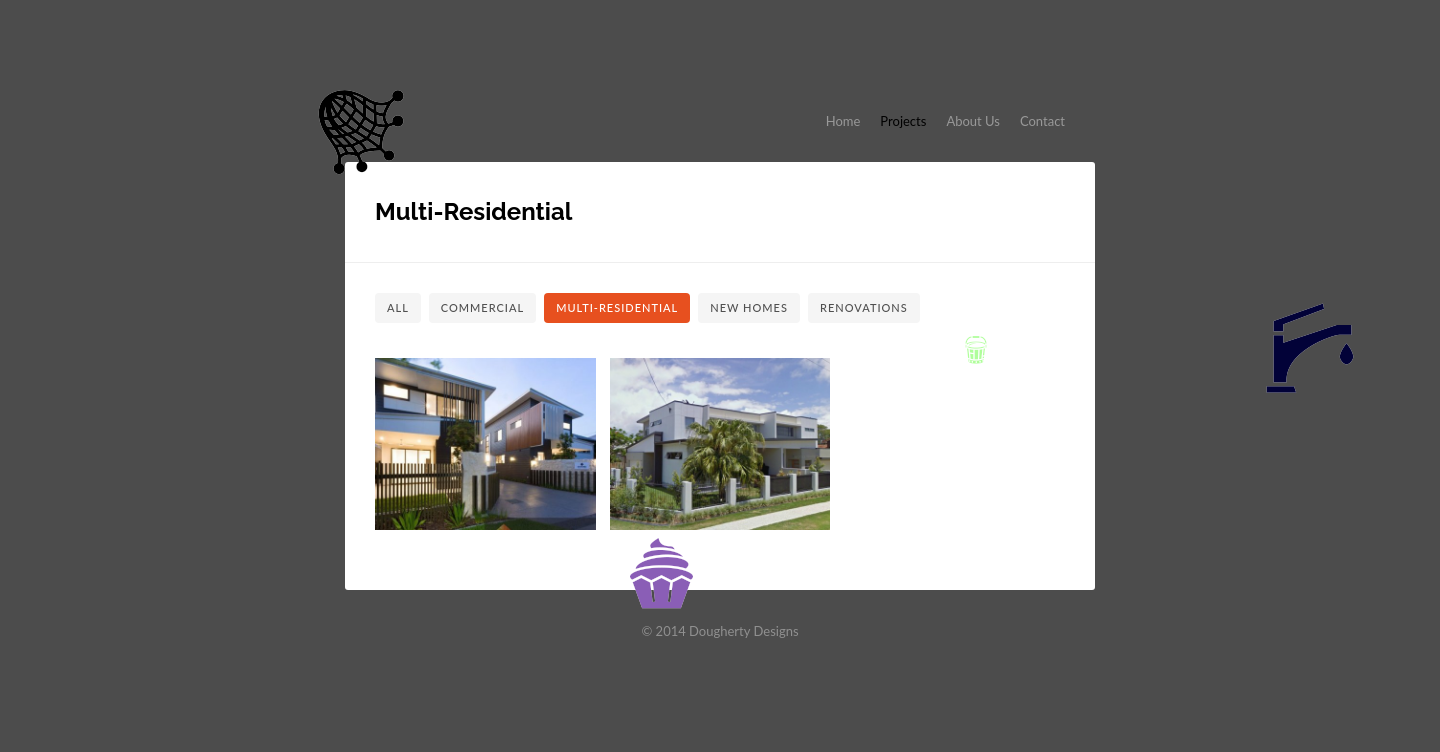 Image resolution: width=1440 pixels, height=752 pixels. What do you see at coordinates (661, 571) in the screenshot?
I see `access bakery or dessert options` at bounding box center [661, 571].